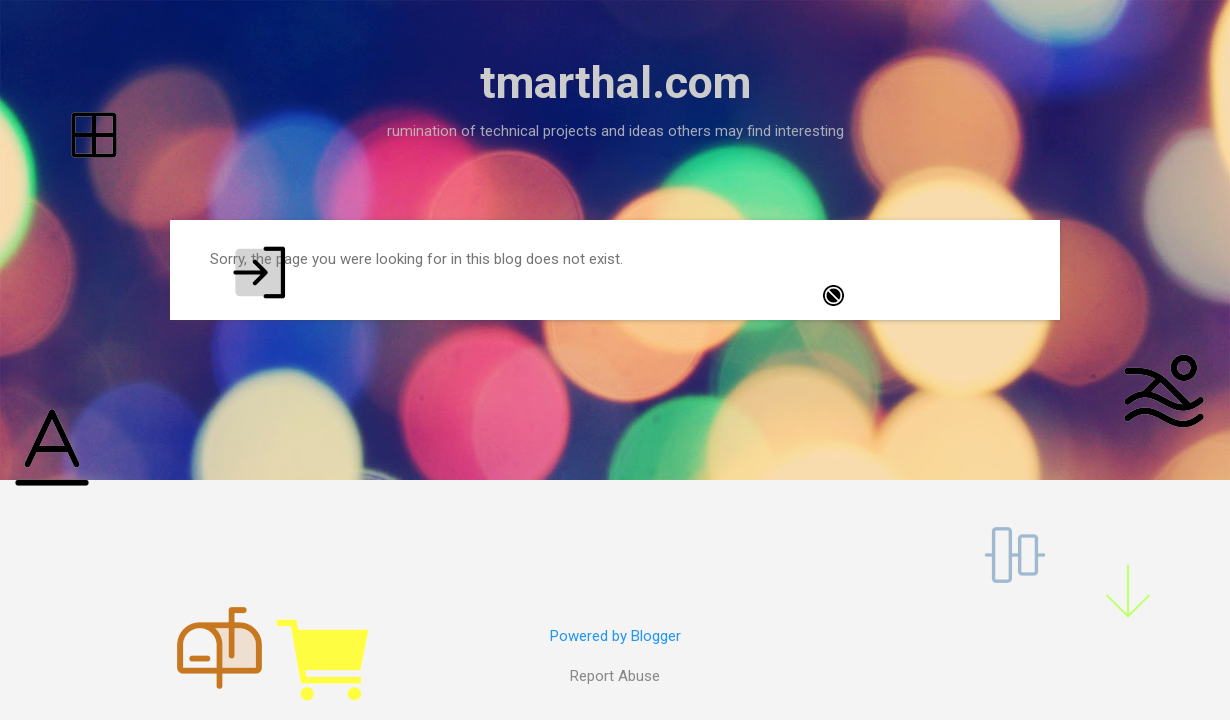 This screenshot has height=720, width=1230. I want to click on view items in grid layout, so click(94, 135).